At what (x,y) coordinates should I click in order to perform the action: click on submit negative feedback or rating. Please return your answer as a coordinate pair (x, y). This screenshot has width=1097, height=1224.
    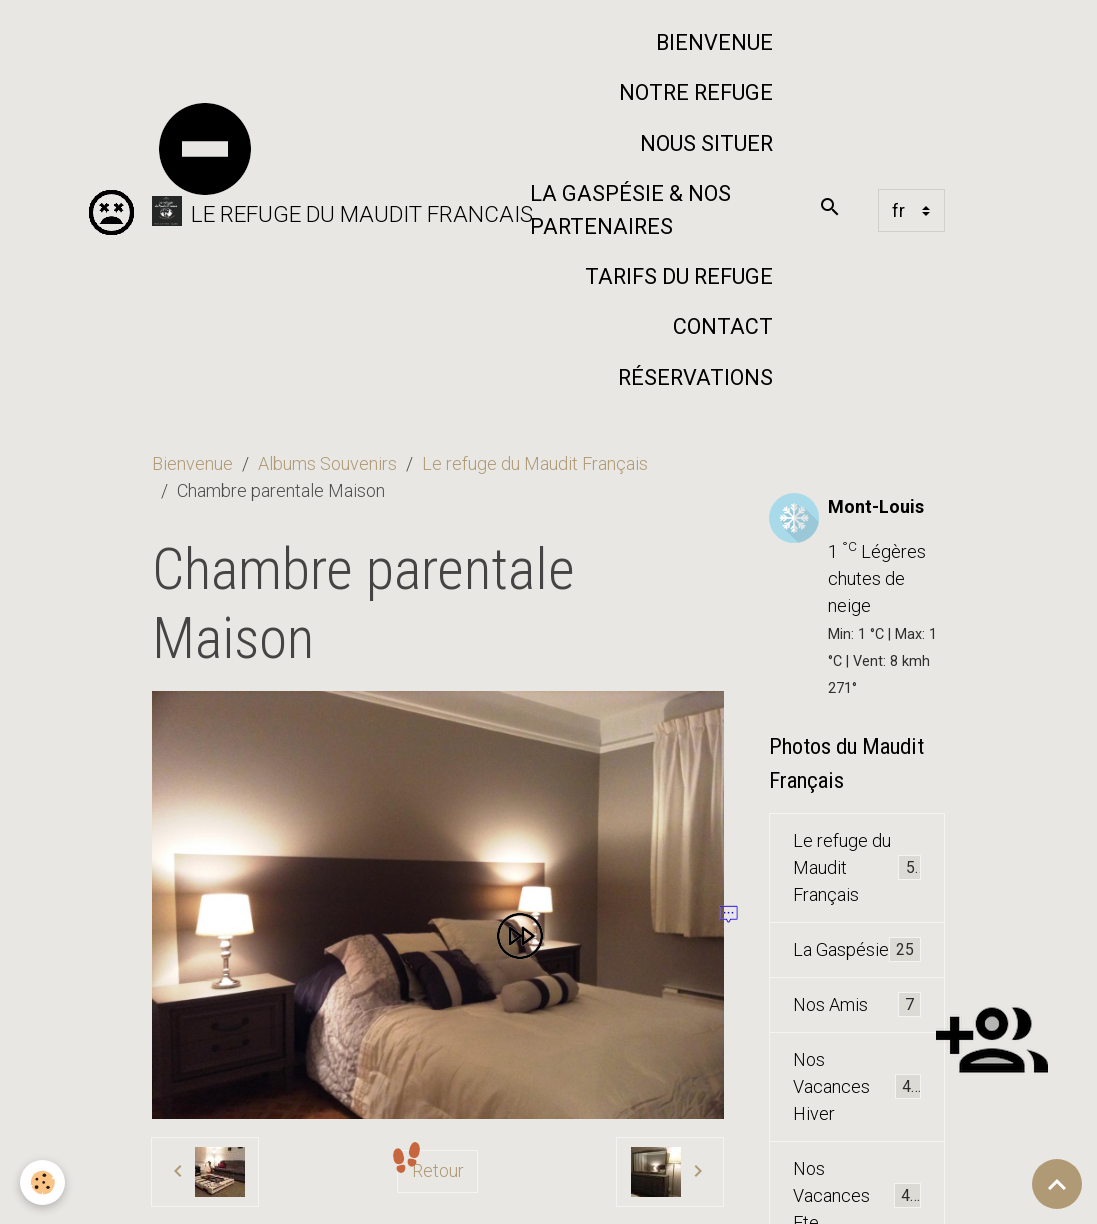
    Looking at the image, I should click on (111, 212).